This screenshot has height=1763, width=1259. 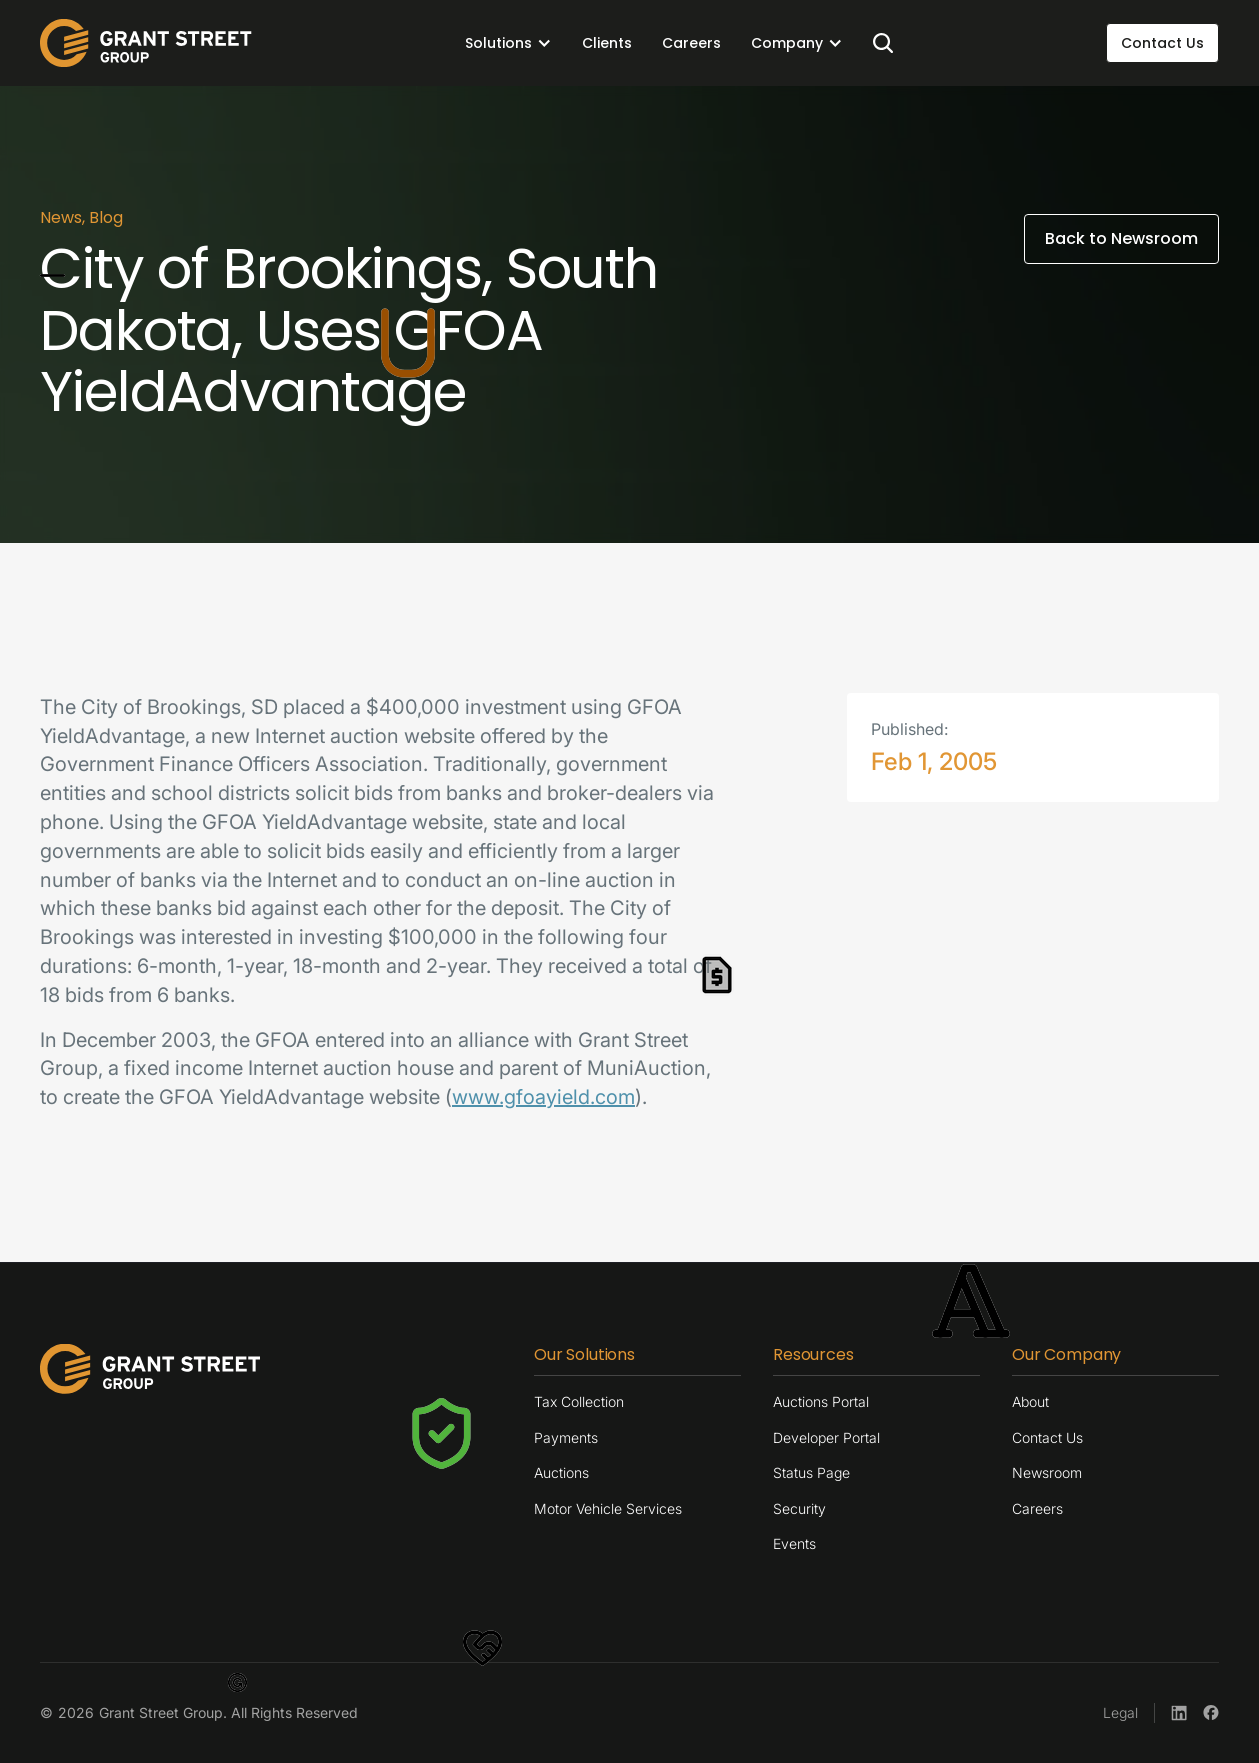 I want to click on decrease quantity or value, so click(x=52, y=275).